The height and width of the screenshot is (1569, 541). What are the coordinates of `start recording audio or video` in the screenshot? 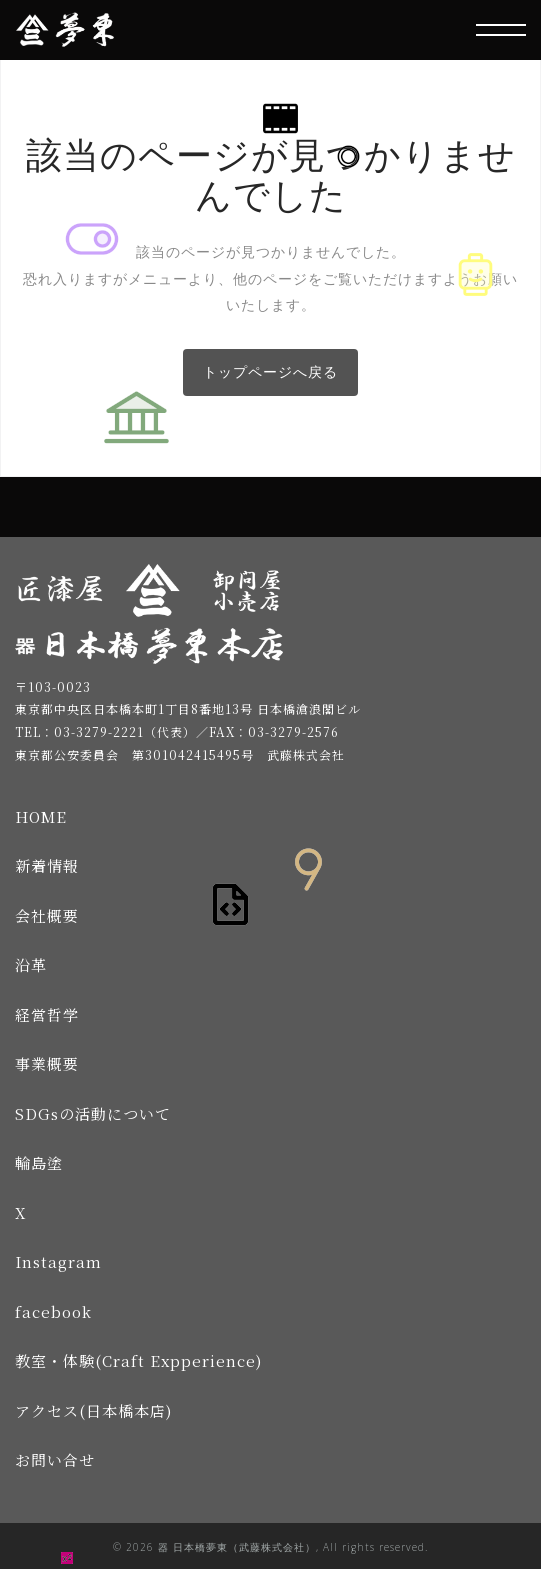 It's located at (348, 156).